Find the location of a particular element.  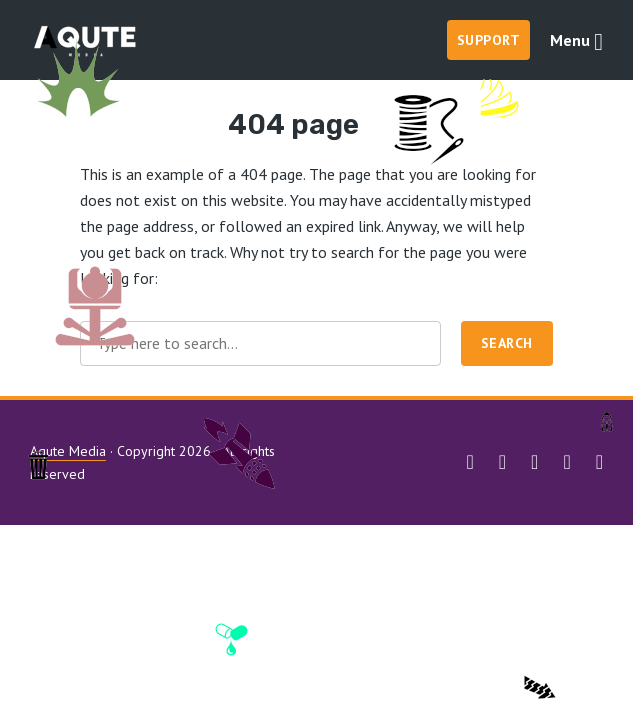

indicates medication dosage or liquid medicine is located at coordinates (231, 639).